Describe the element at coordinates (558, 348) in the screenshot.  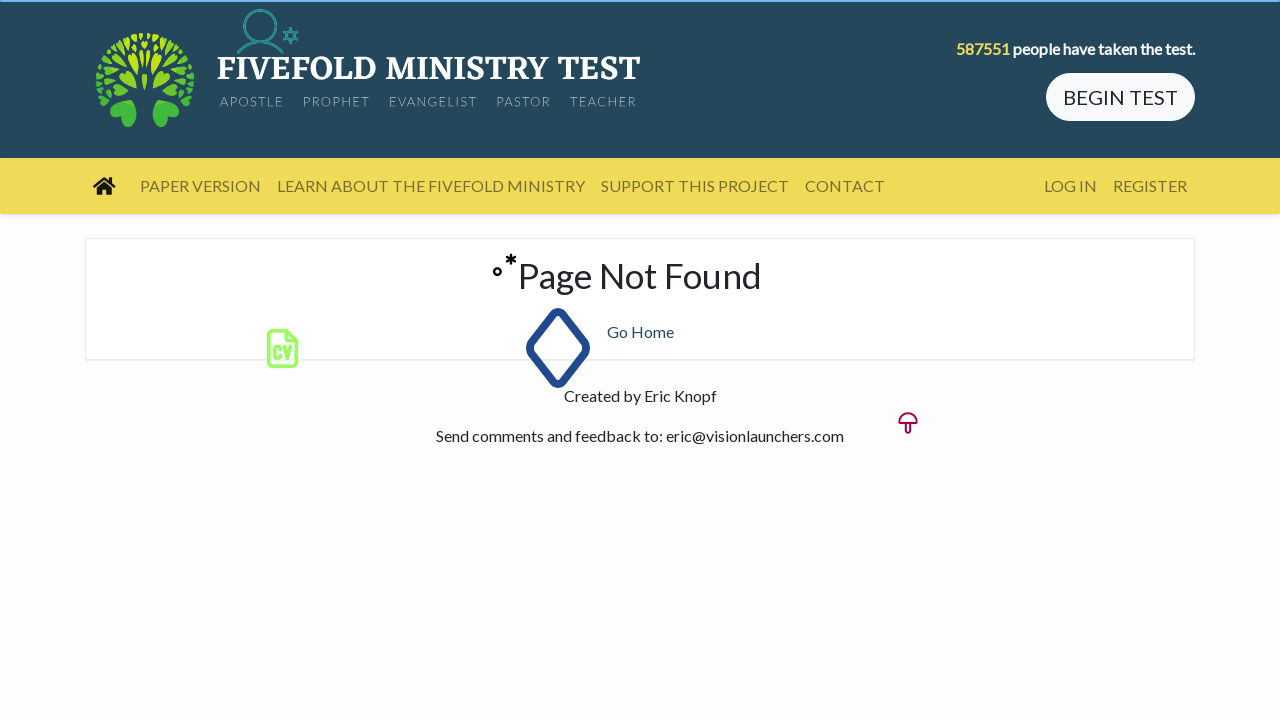
I see `access premium or pro features` at that location.